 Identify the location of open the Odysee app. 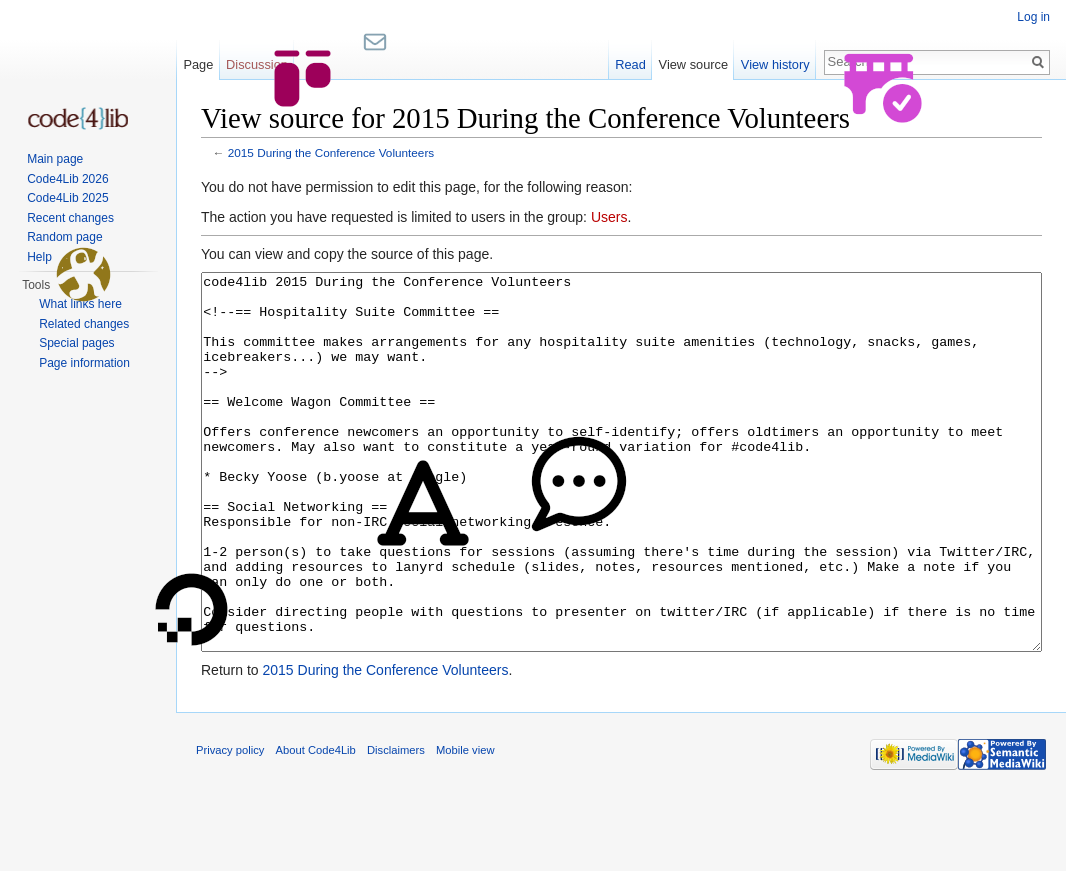
(83, 274).